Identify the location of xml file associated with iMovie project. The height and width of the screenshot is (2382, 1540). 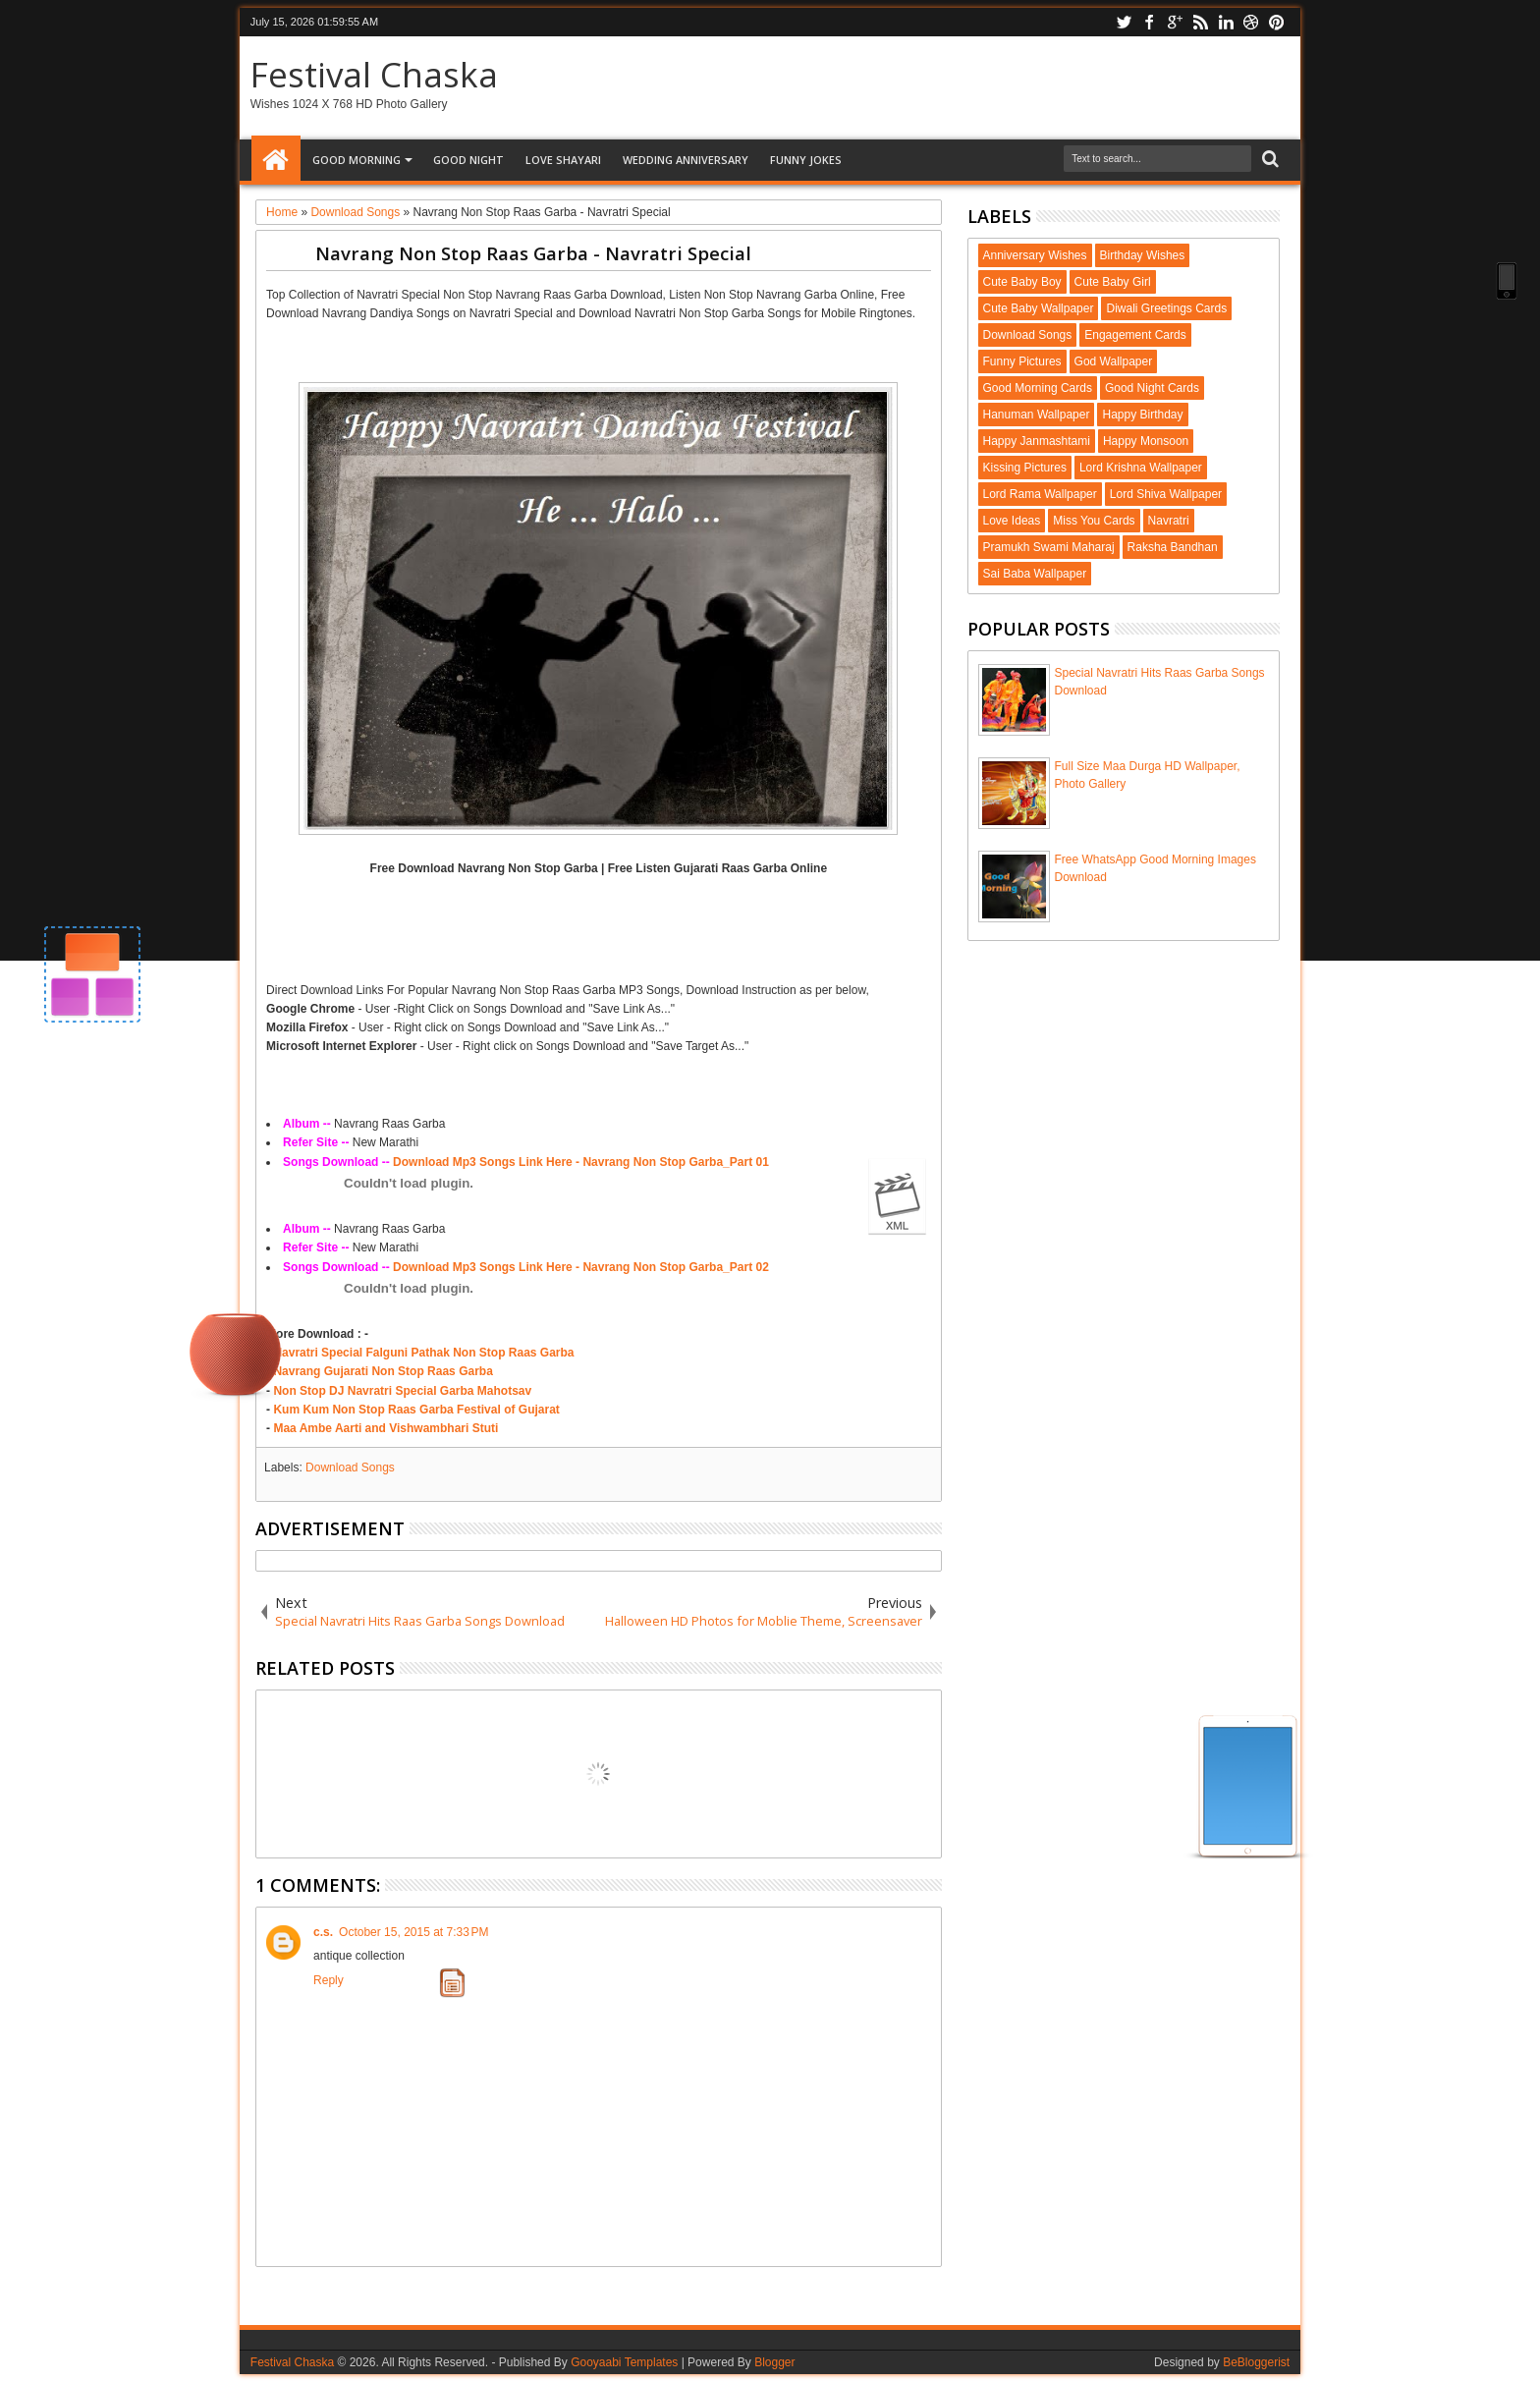
(897, 1195).